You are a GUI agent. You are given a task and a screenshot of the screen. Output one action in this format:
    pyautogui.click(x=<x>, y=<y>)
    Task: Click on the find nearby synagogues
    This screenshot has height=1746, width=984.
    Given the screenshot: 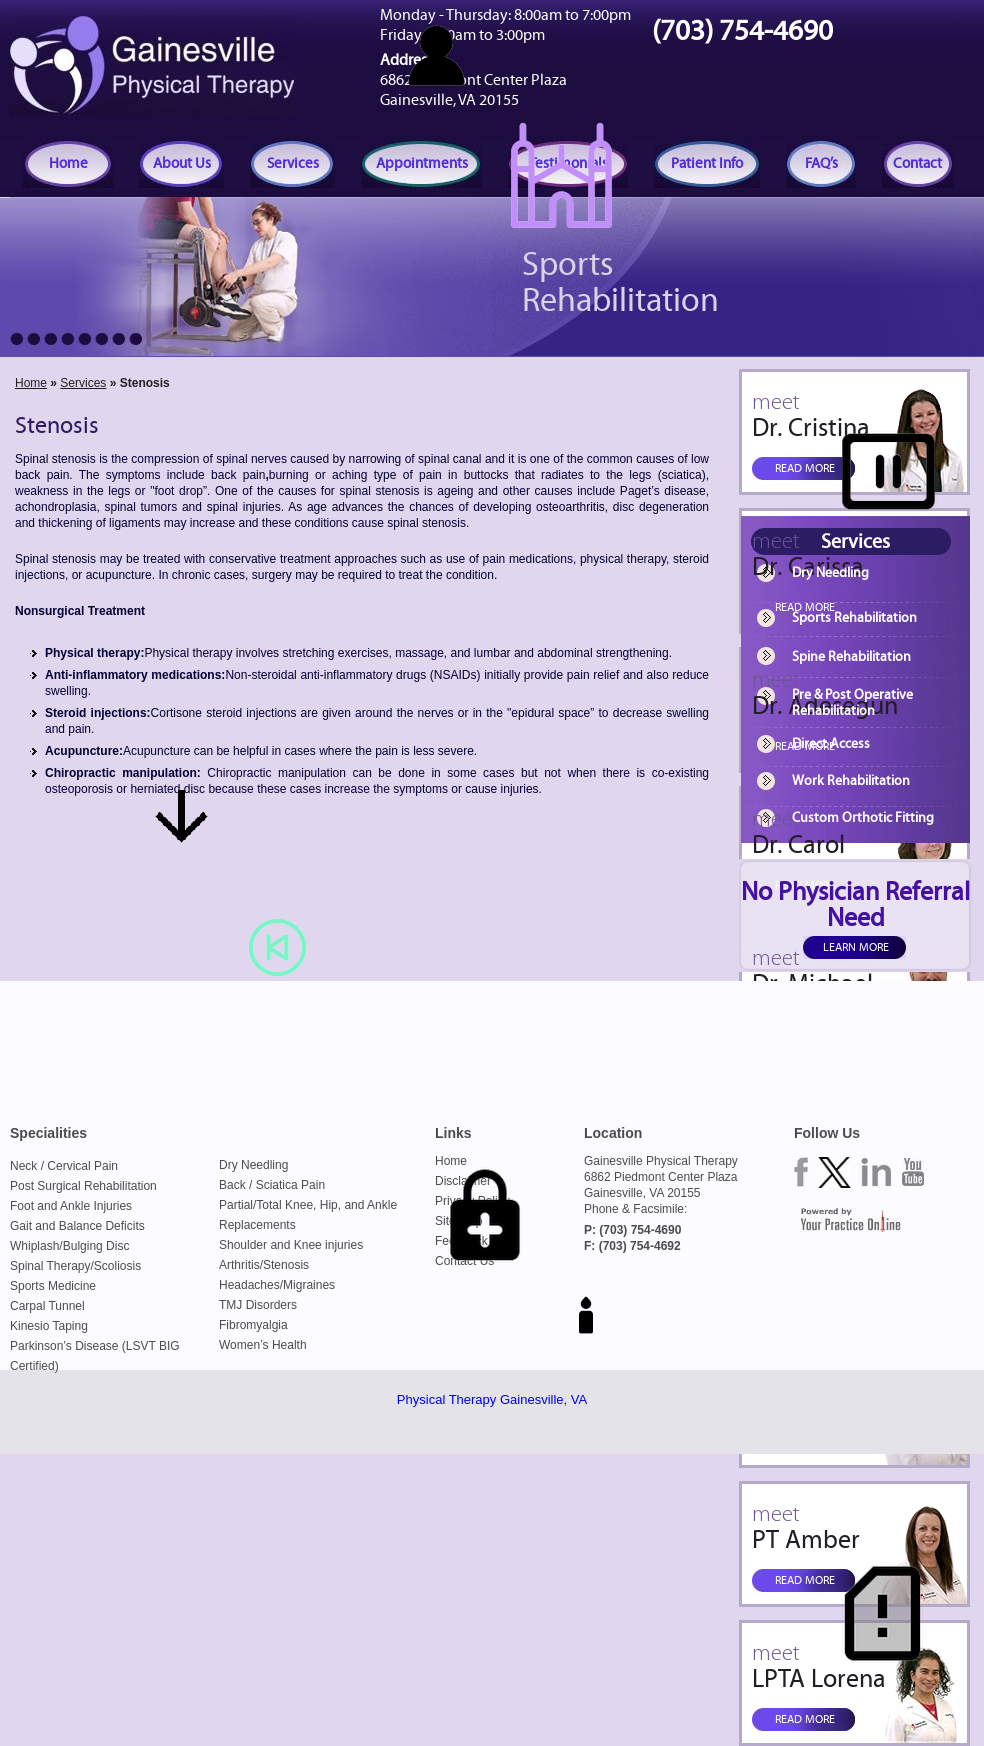 What is the action you would take?
    pyautogui.click(x=561, y=177)
    